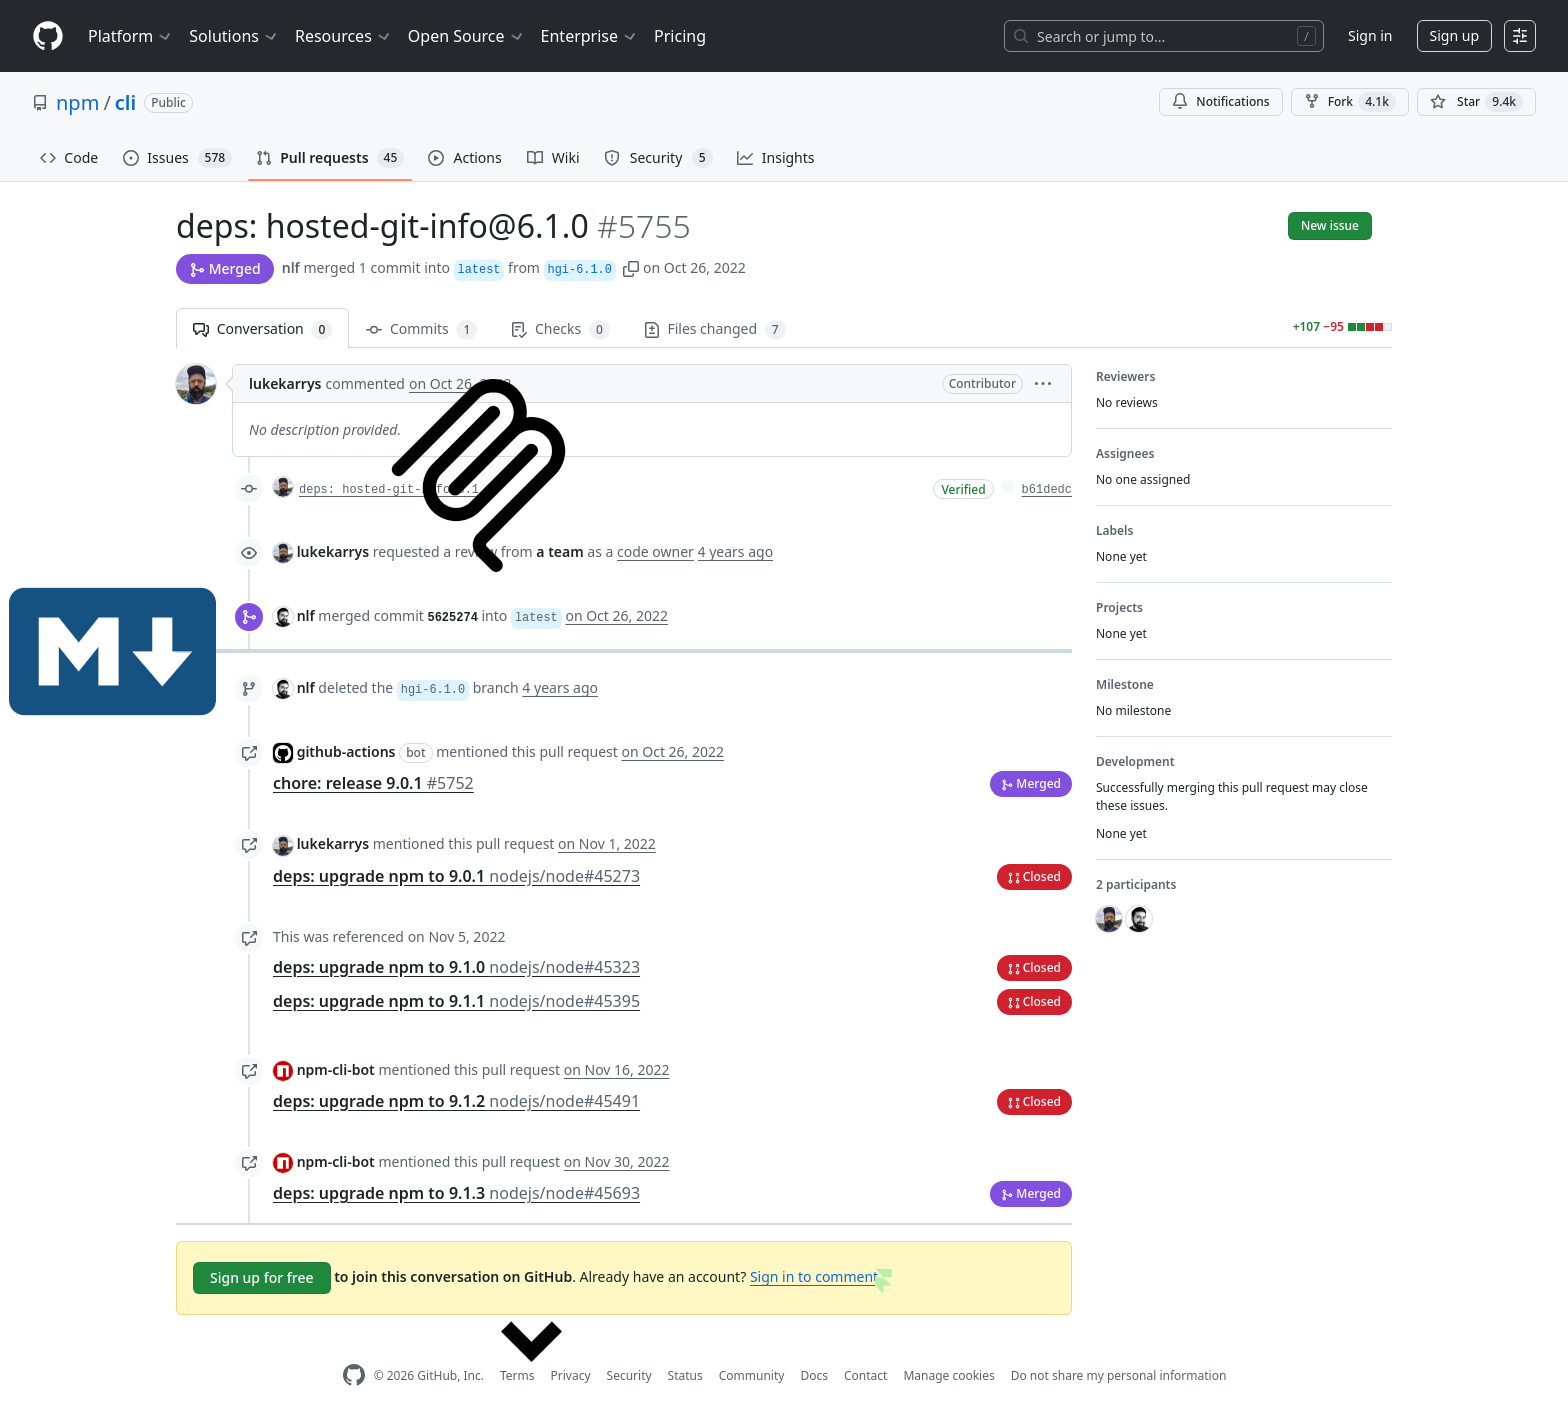 This screenshot has height=1428, width=1568. Describe the element at coordinates (112, 651) in the screenshot. I see `indicates markdown formatting is supported` at that location.